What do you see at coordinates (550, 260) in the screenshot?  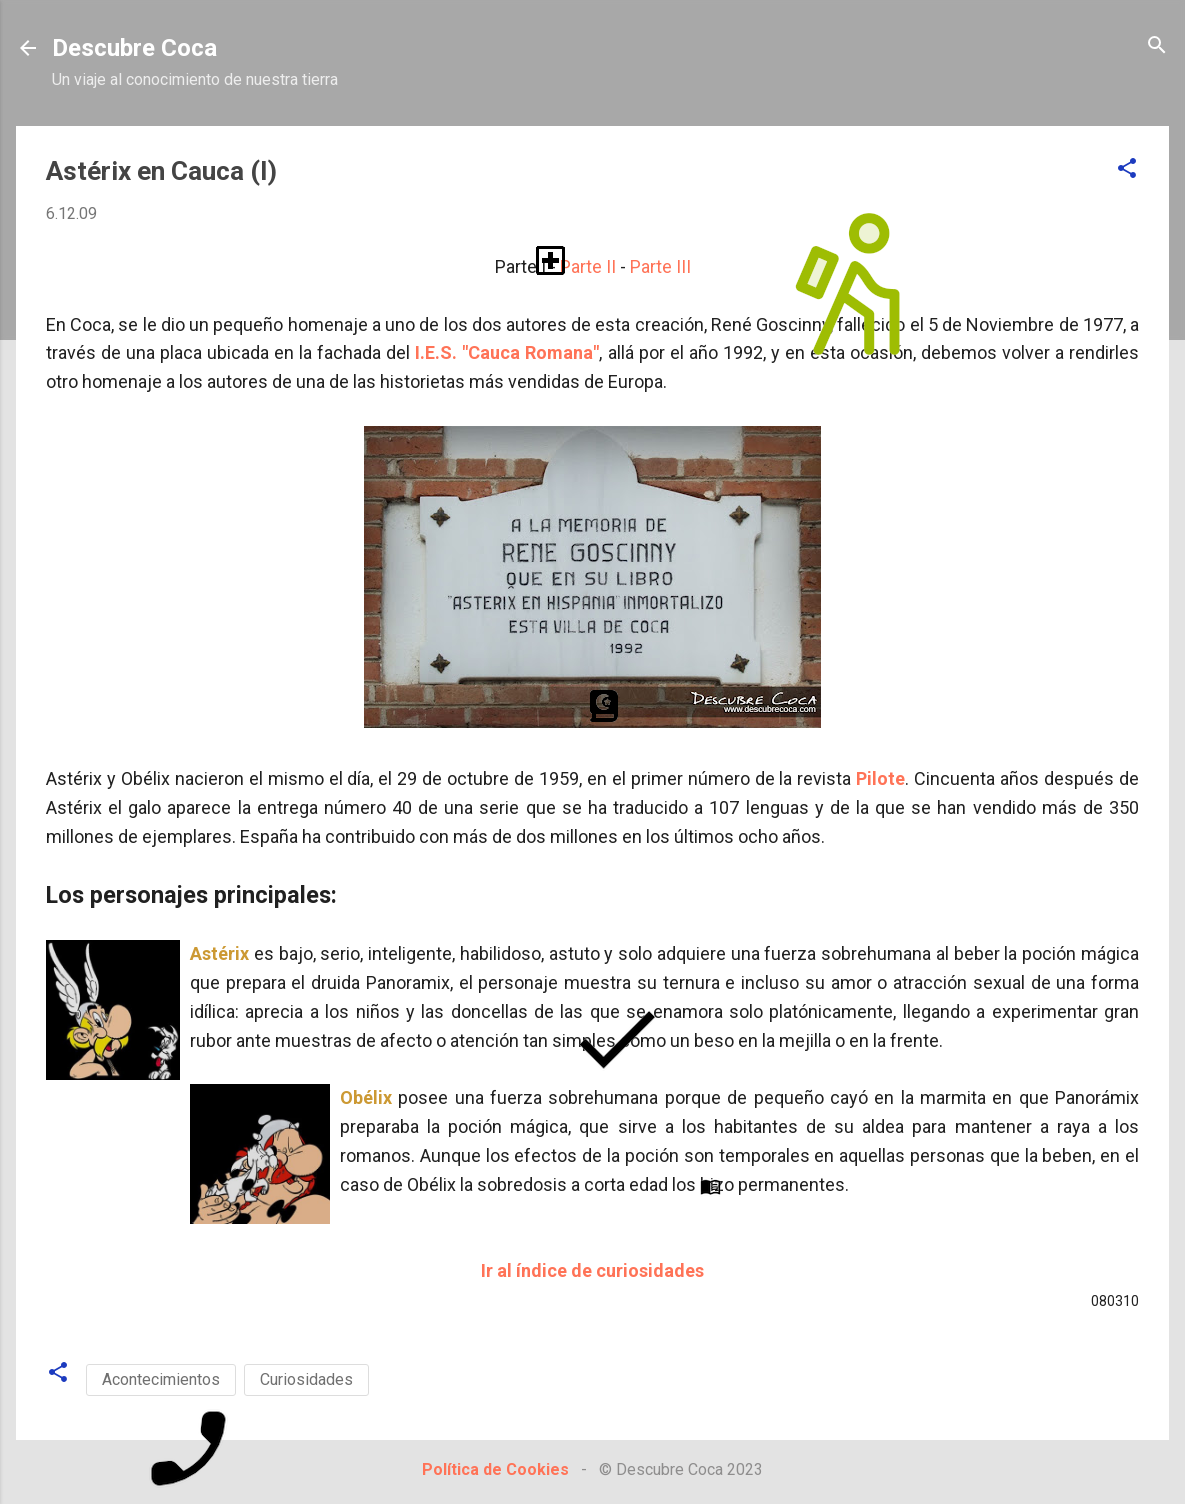 I see `find nearby hospitals or medical facilities` at bounding box center [550, 260].